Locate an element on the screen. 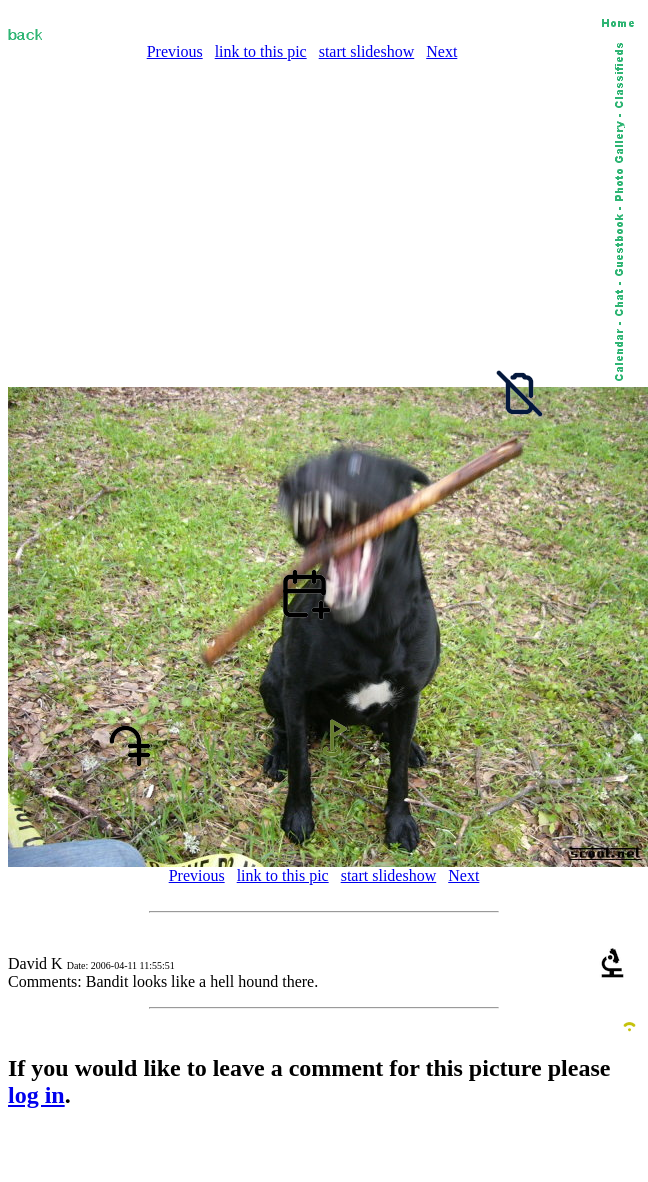 The width and height of the screenshot is (648, 1182). battery unavailable or disabled is located at coordinates (519, 393).